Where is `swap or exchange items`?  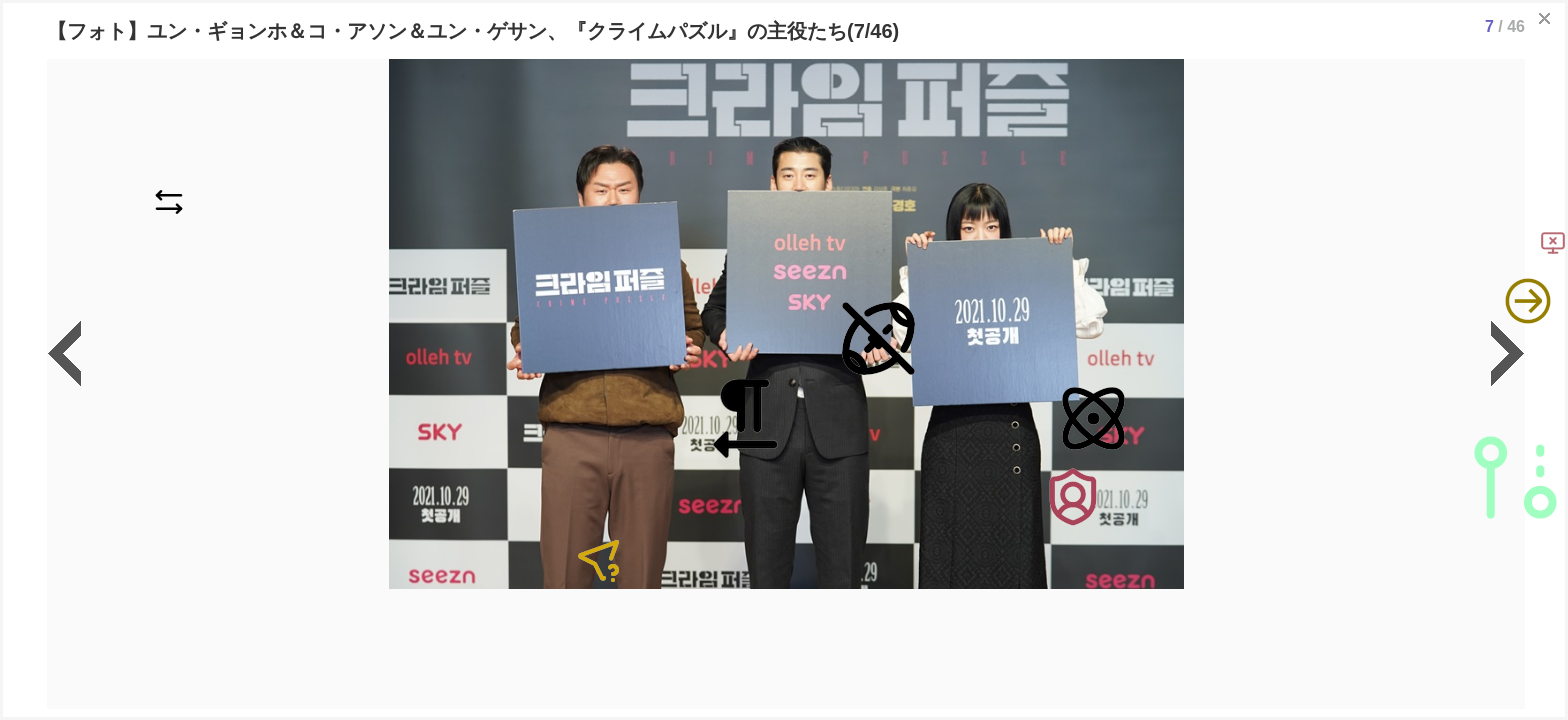
swap or exchange items is located at coordinates (169, 202).